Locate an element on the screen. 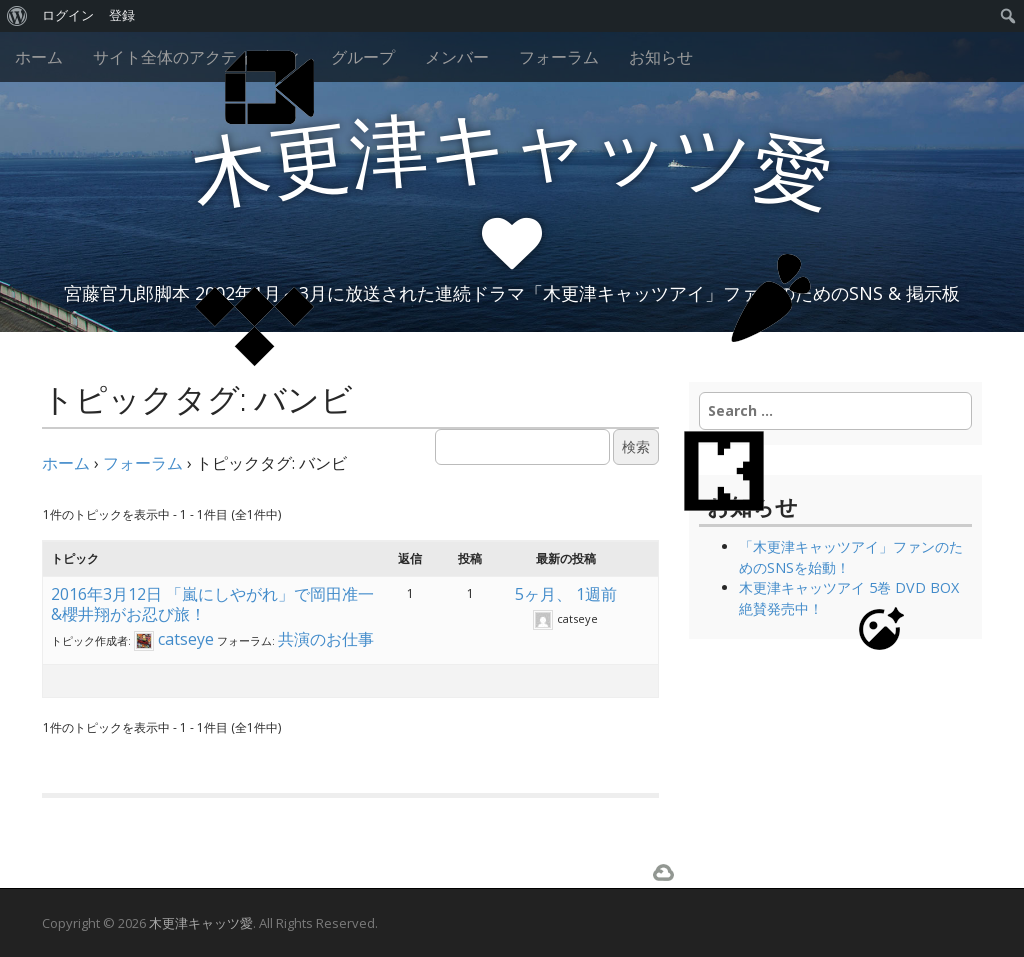  open the Instacart app is located at coordinates (771, 298).